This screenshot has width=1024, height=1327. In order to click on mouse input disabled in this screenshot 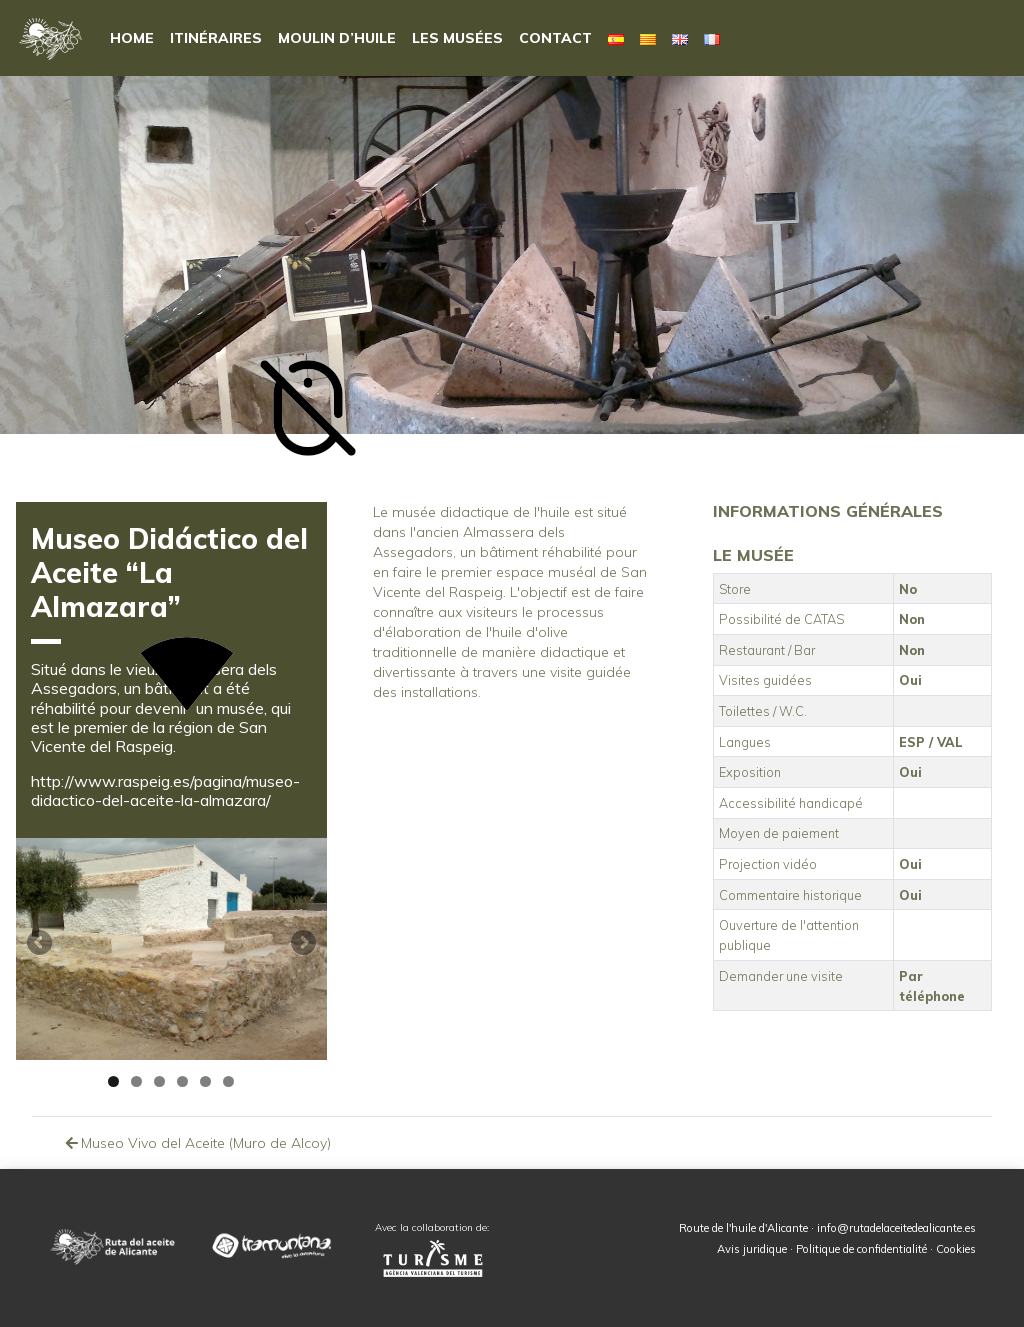, I will do `click(308, 408)`.